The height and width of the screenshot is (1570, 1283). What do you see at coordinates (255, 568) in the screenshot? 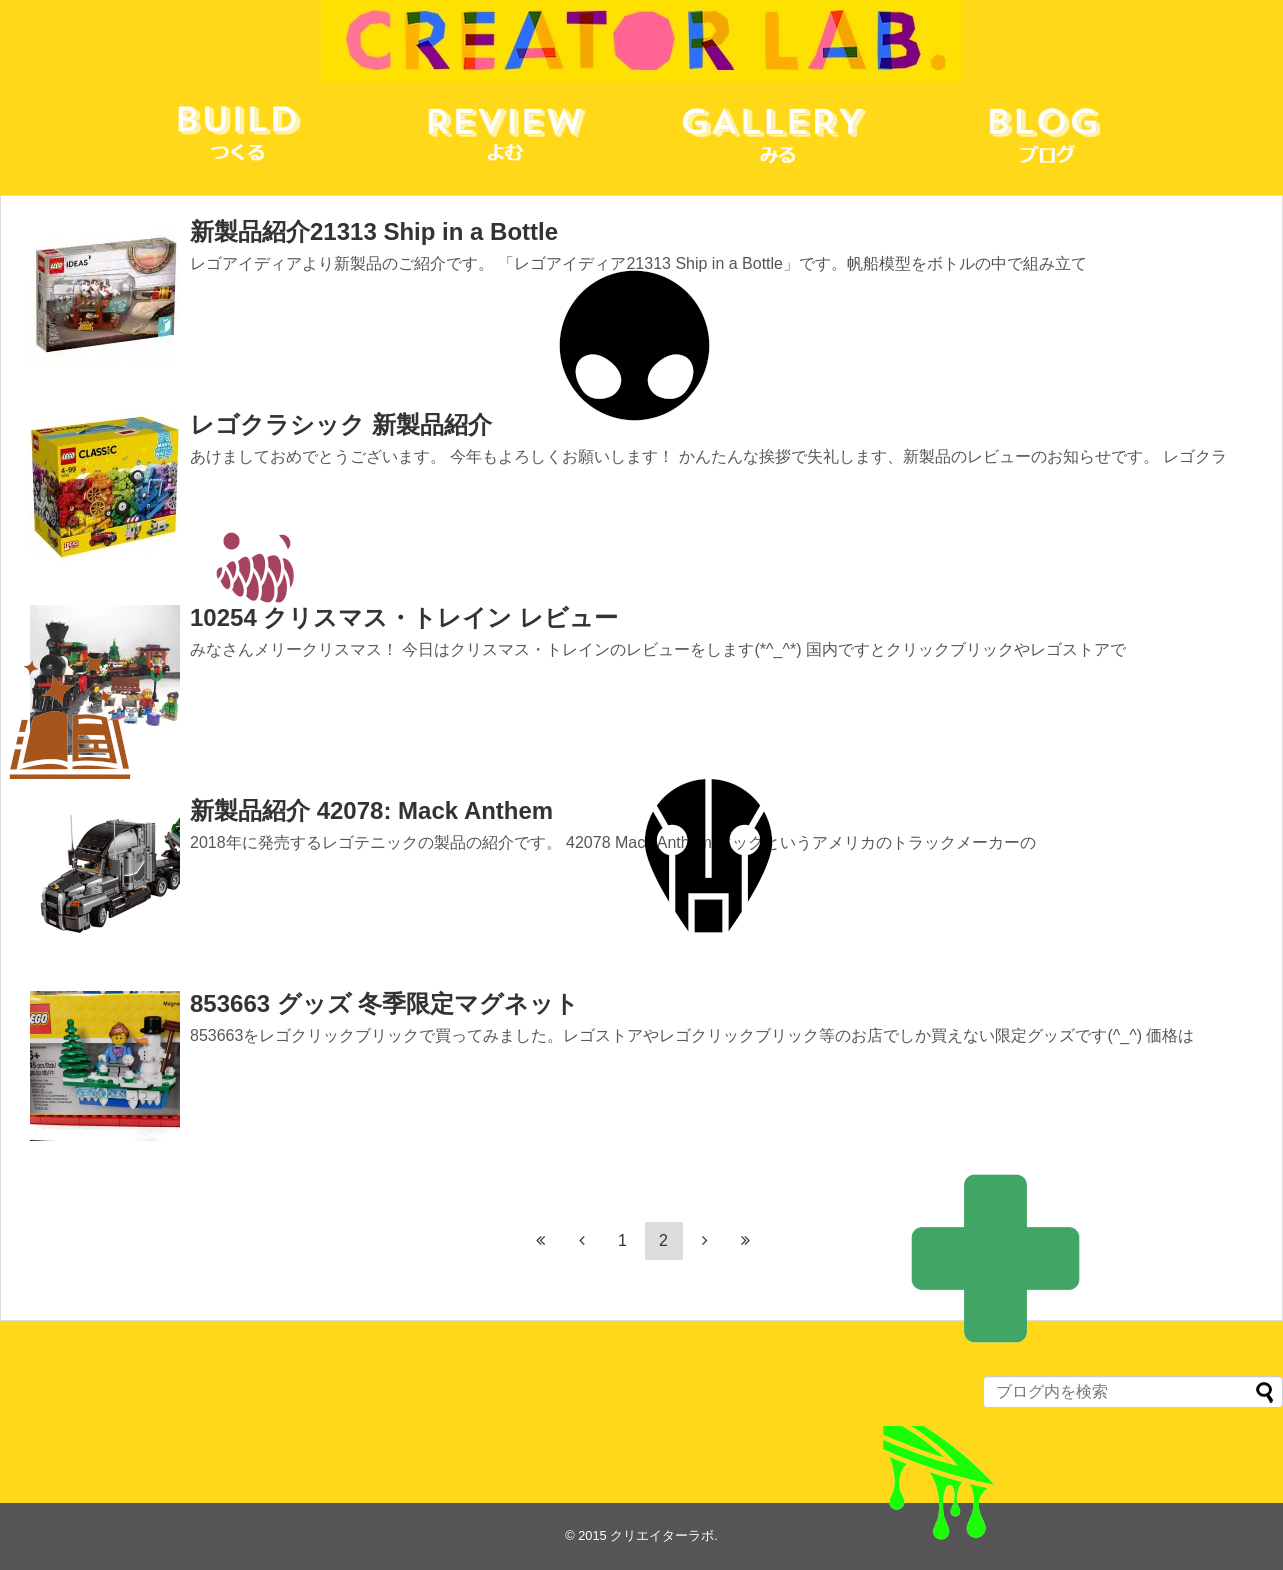
I see `indicates a hungry or gluttonous character status` at bounding box center [255, 568].